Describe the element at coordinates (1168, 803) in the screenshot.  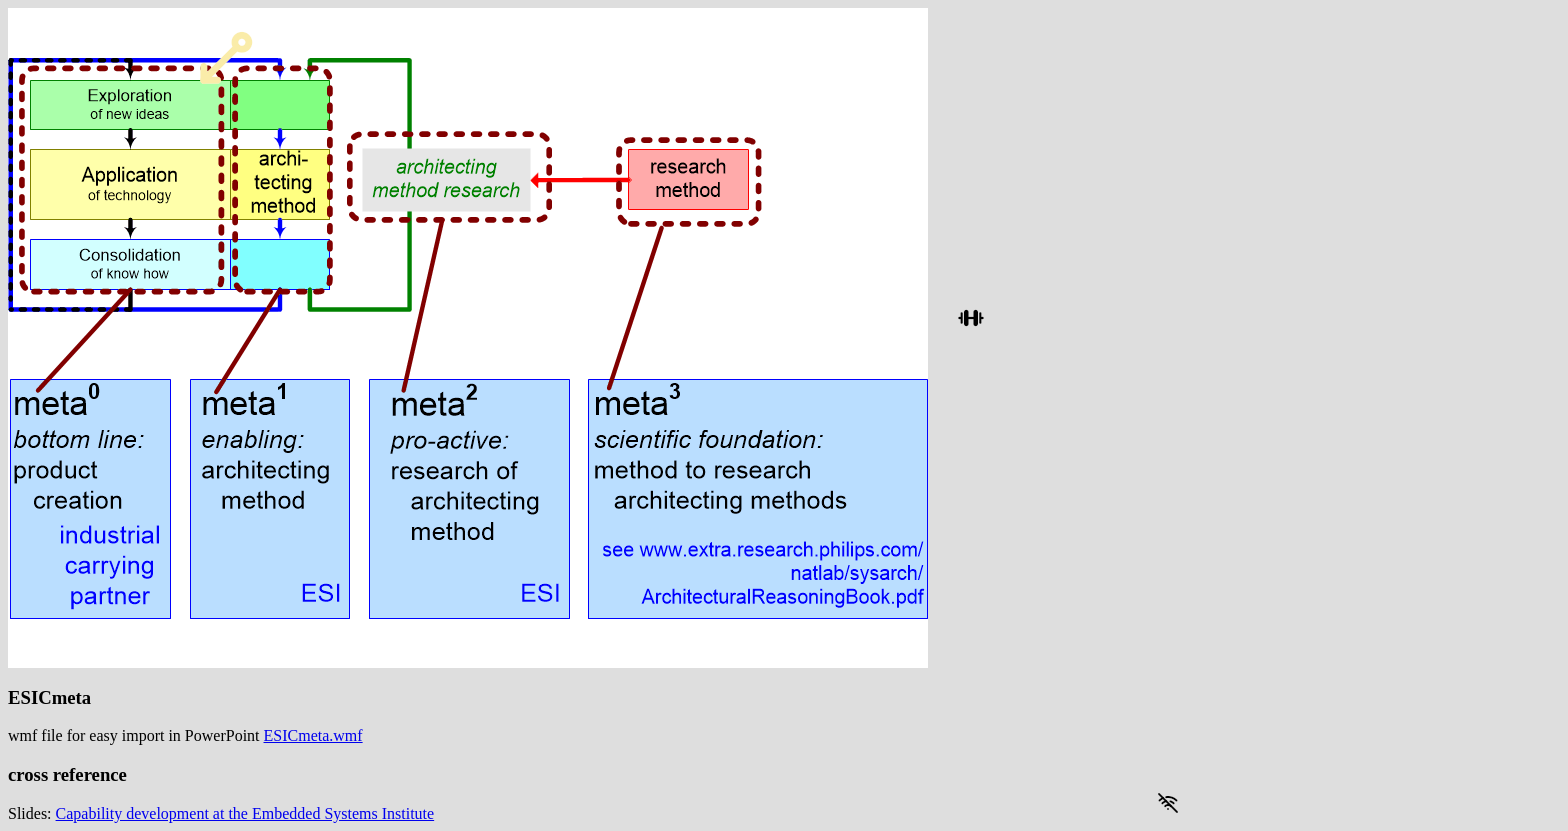
I see `indicates wifi is disabled or unavailable` at that location.